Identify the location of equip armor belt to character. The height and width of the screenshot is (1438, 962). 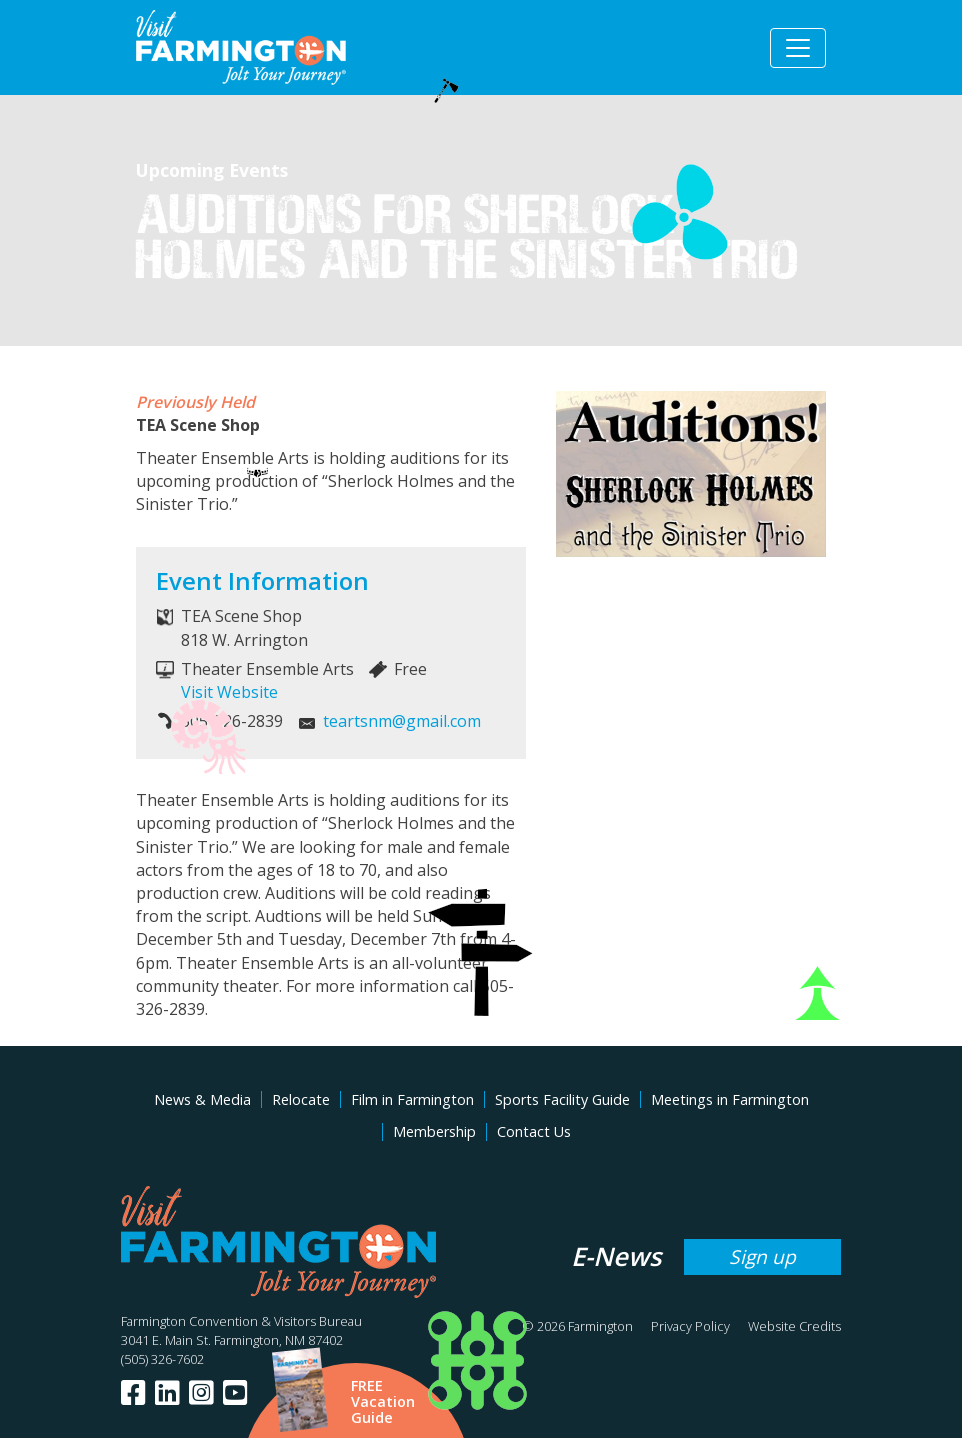
(257, 472).